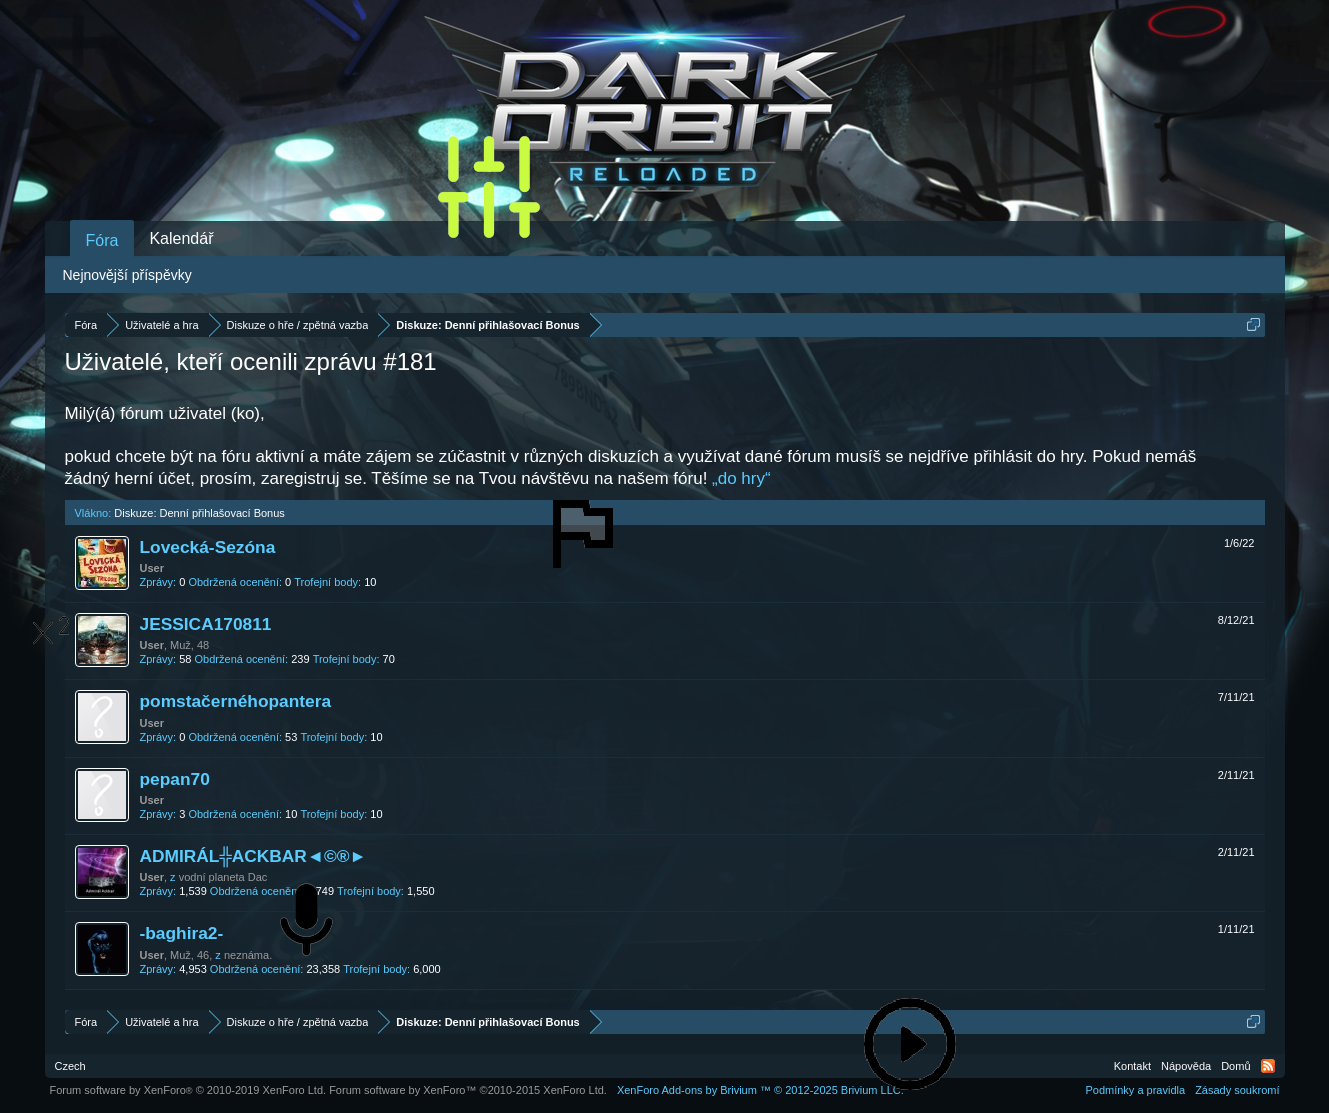  Describe the element at coordinates (306, 921) in the screenshot. I see `tap to start voice recording` at that location.